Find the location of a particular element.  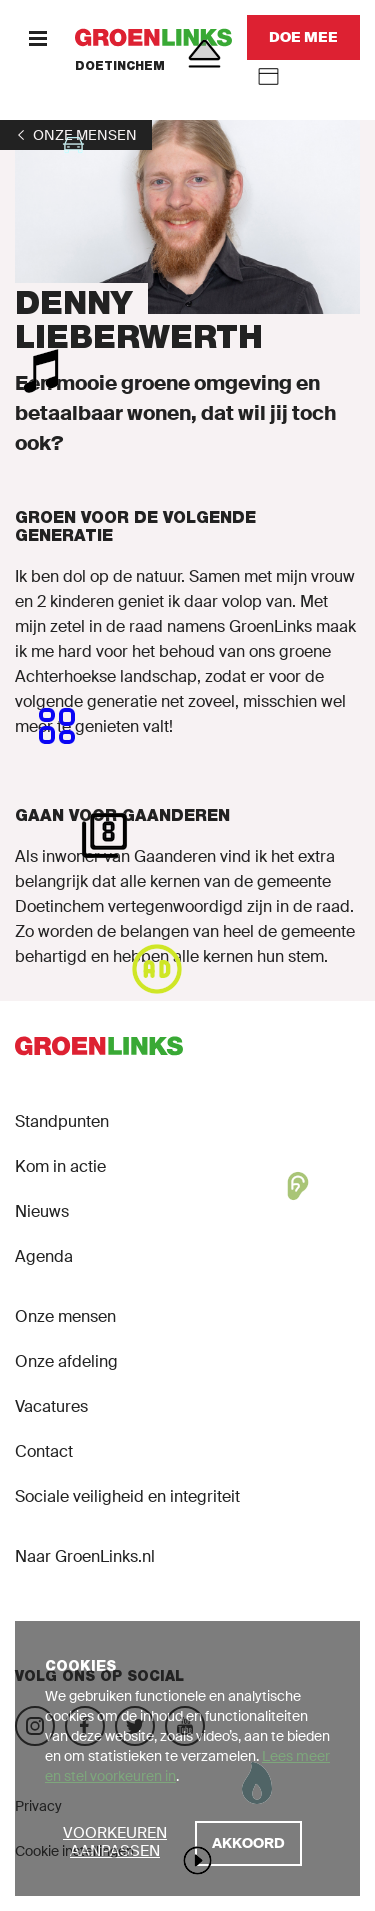

indicates sponsored or advertisement content is located at coordinates (157, 969).